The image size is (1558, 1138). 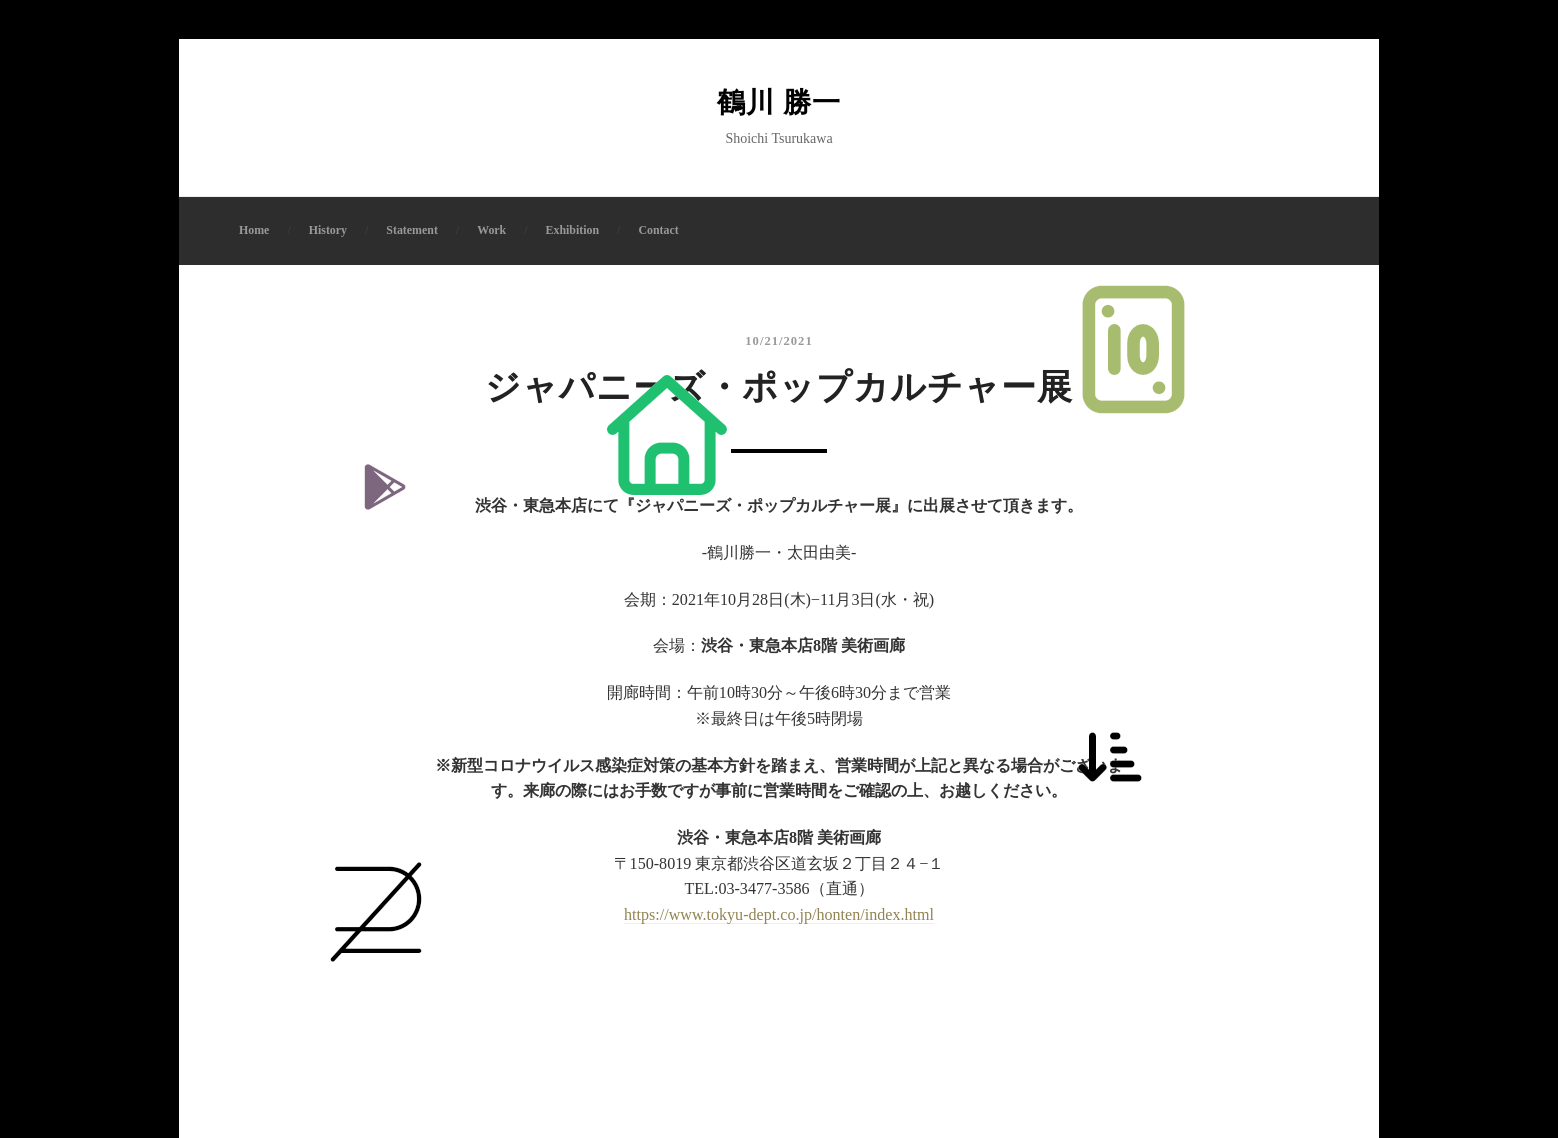 What do you see at coordinates (1133, 349) in the screenshot?
I see `represents a 10 playing card in a card game` at bounding box center [1133, 349].